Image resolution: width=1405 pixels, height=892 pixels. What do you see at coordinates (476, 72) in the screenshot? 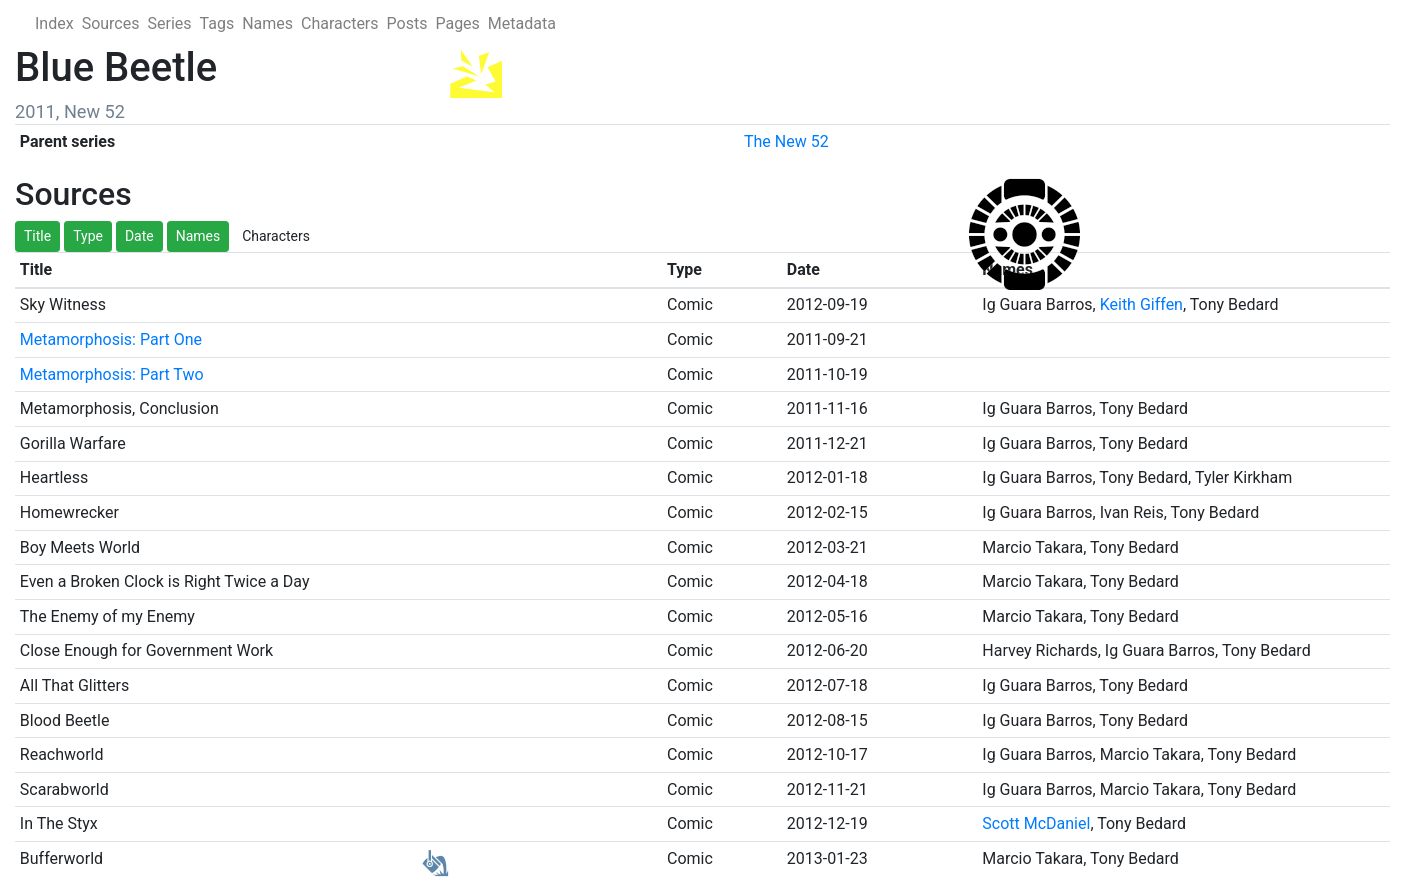
I see `indicates structural damage or crack detected` at bounding box center [476, 72].